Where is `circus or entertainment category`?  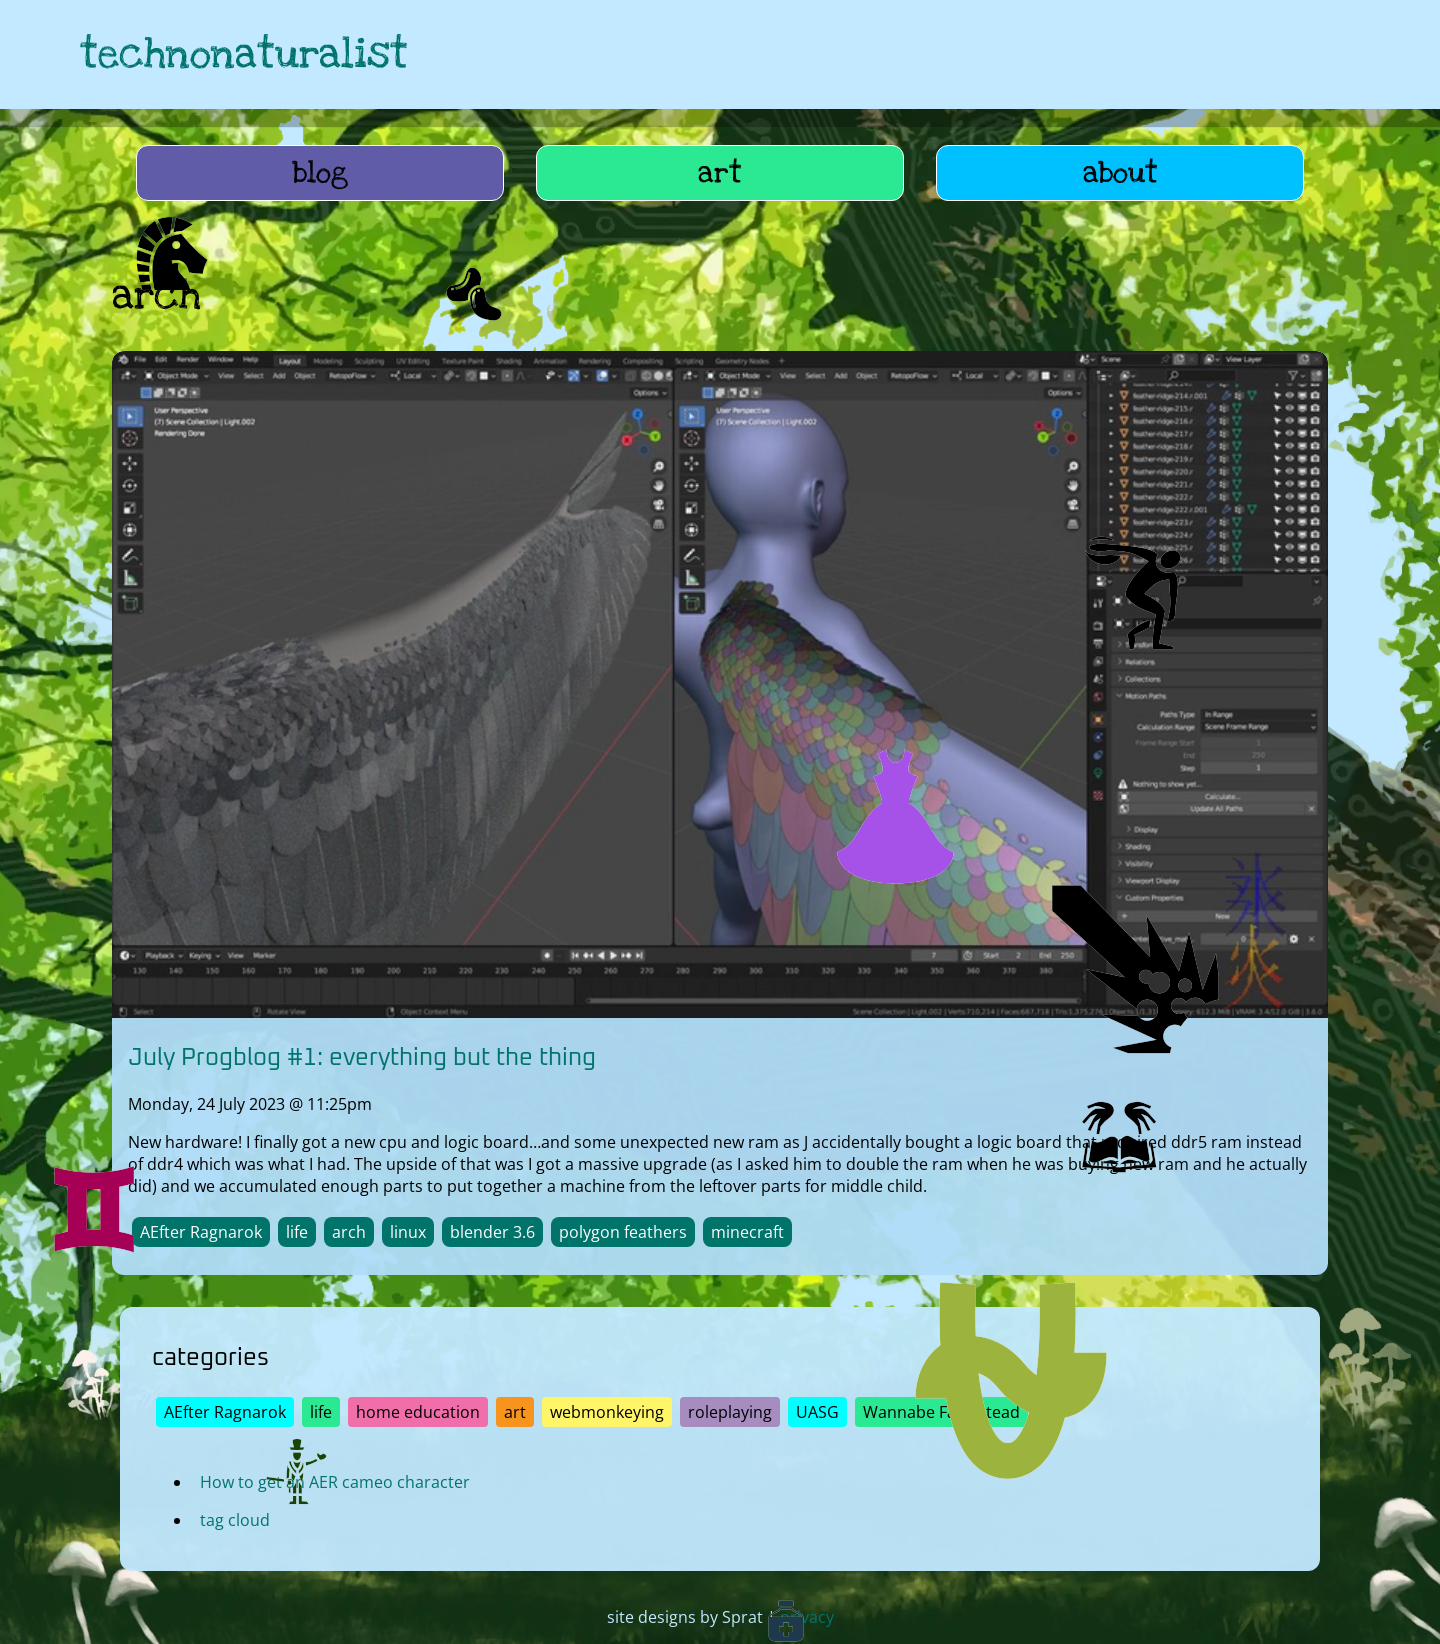
circus or entertainment category is located at coordinates (297, 1471).